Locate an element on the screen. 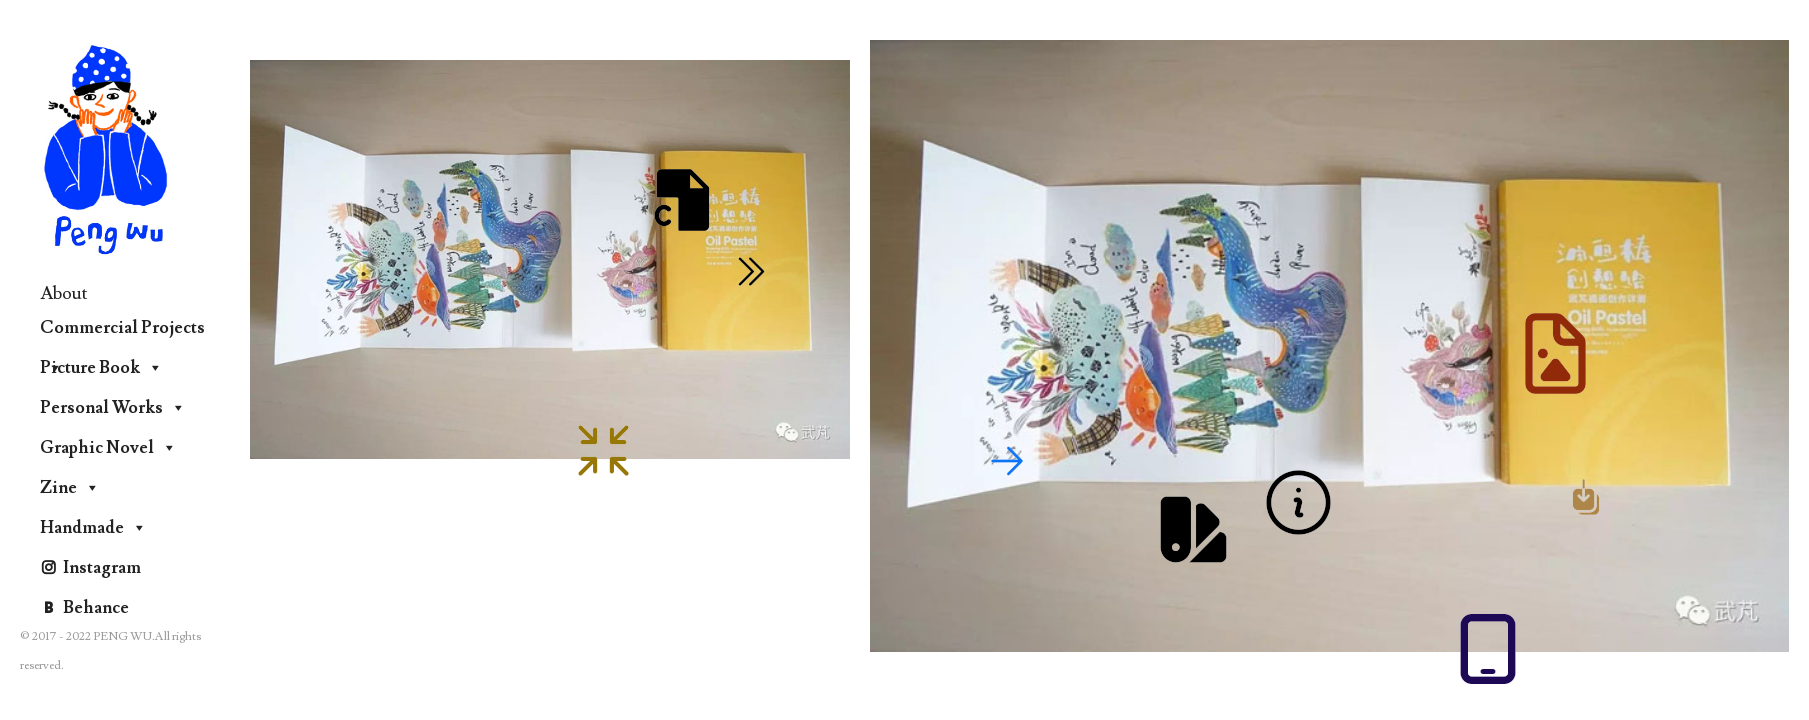 This screenshot has width=1809, height=720. download multiple files is located at coordinates (1586, 497).